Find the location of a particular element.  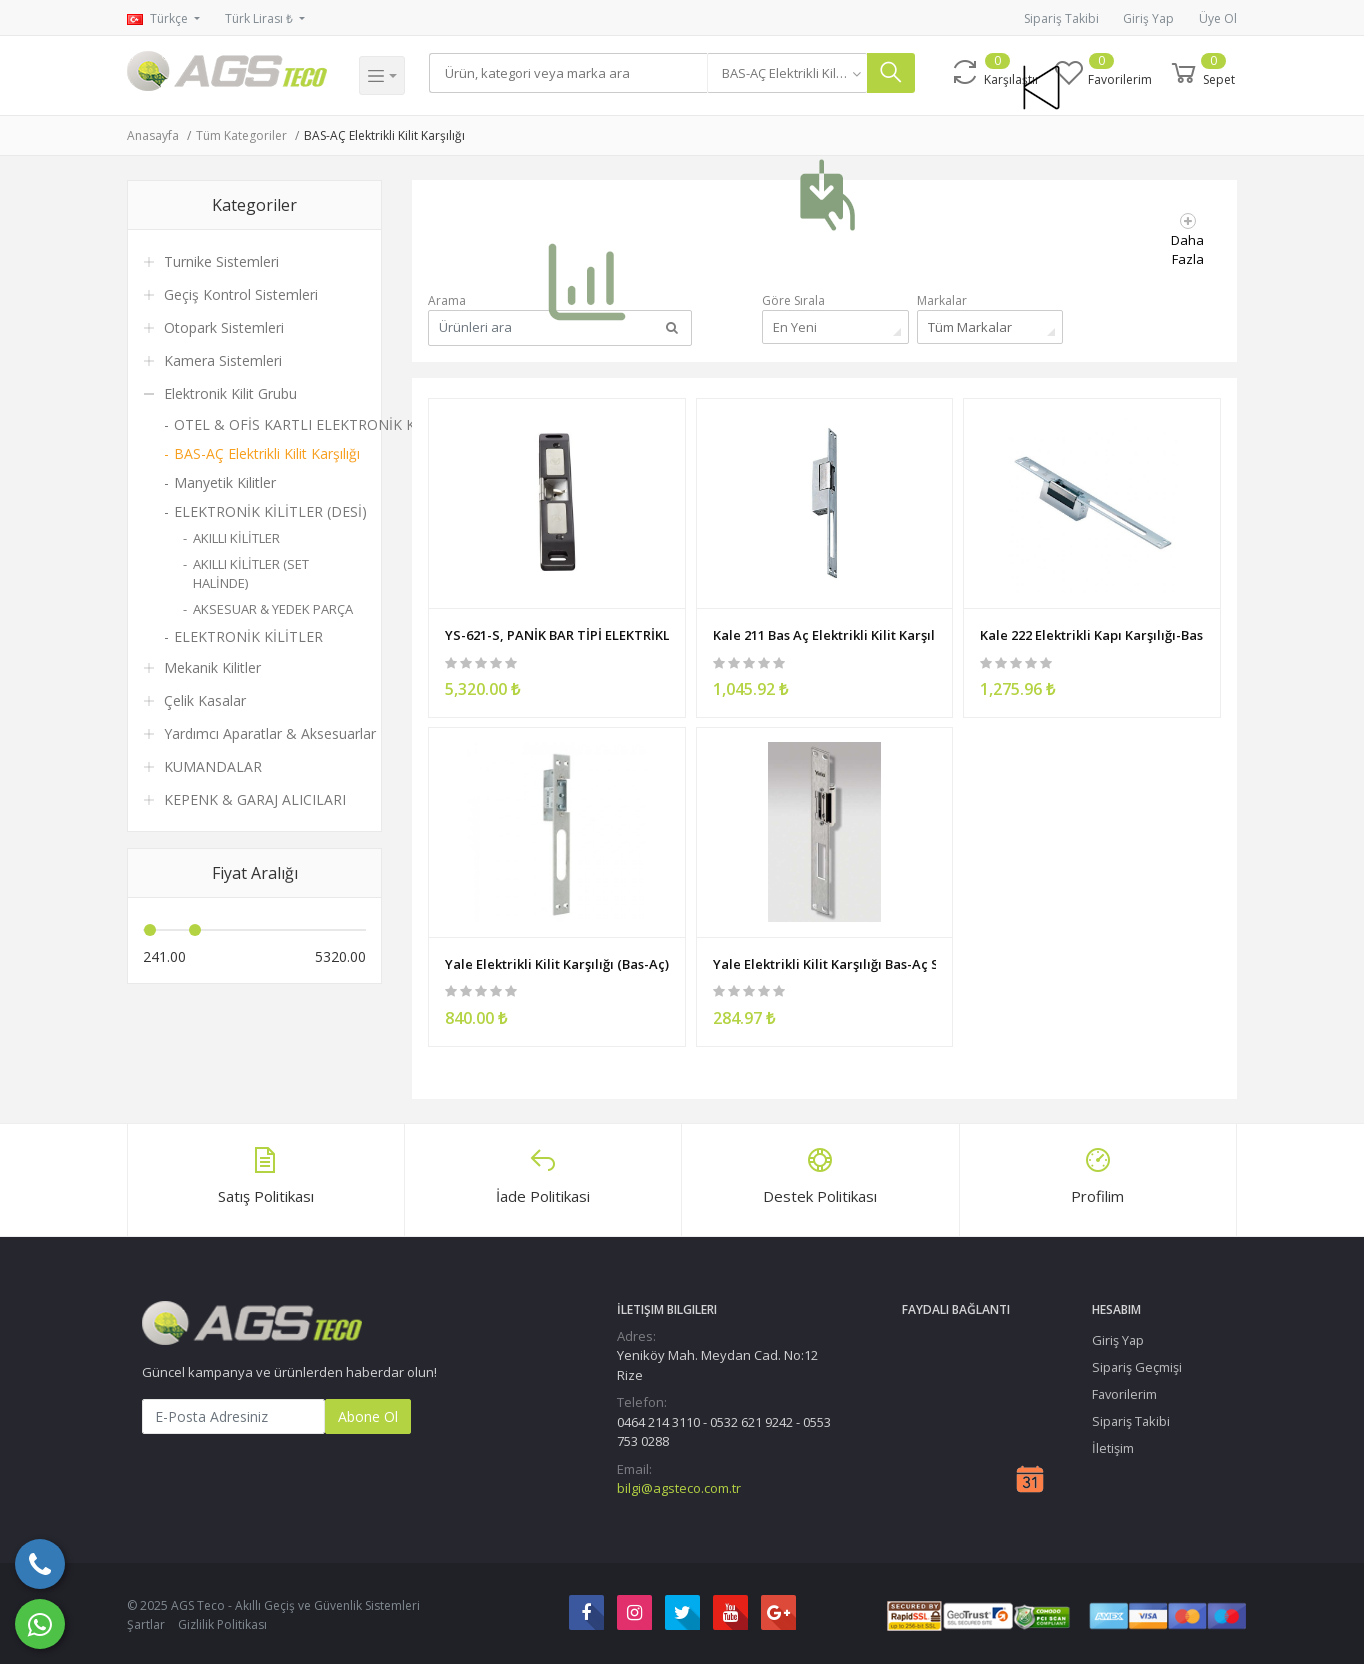

skip to previous track is located at coordinates (1041, 87).